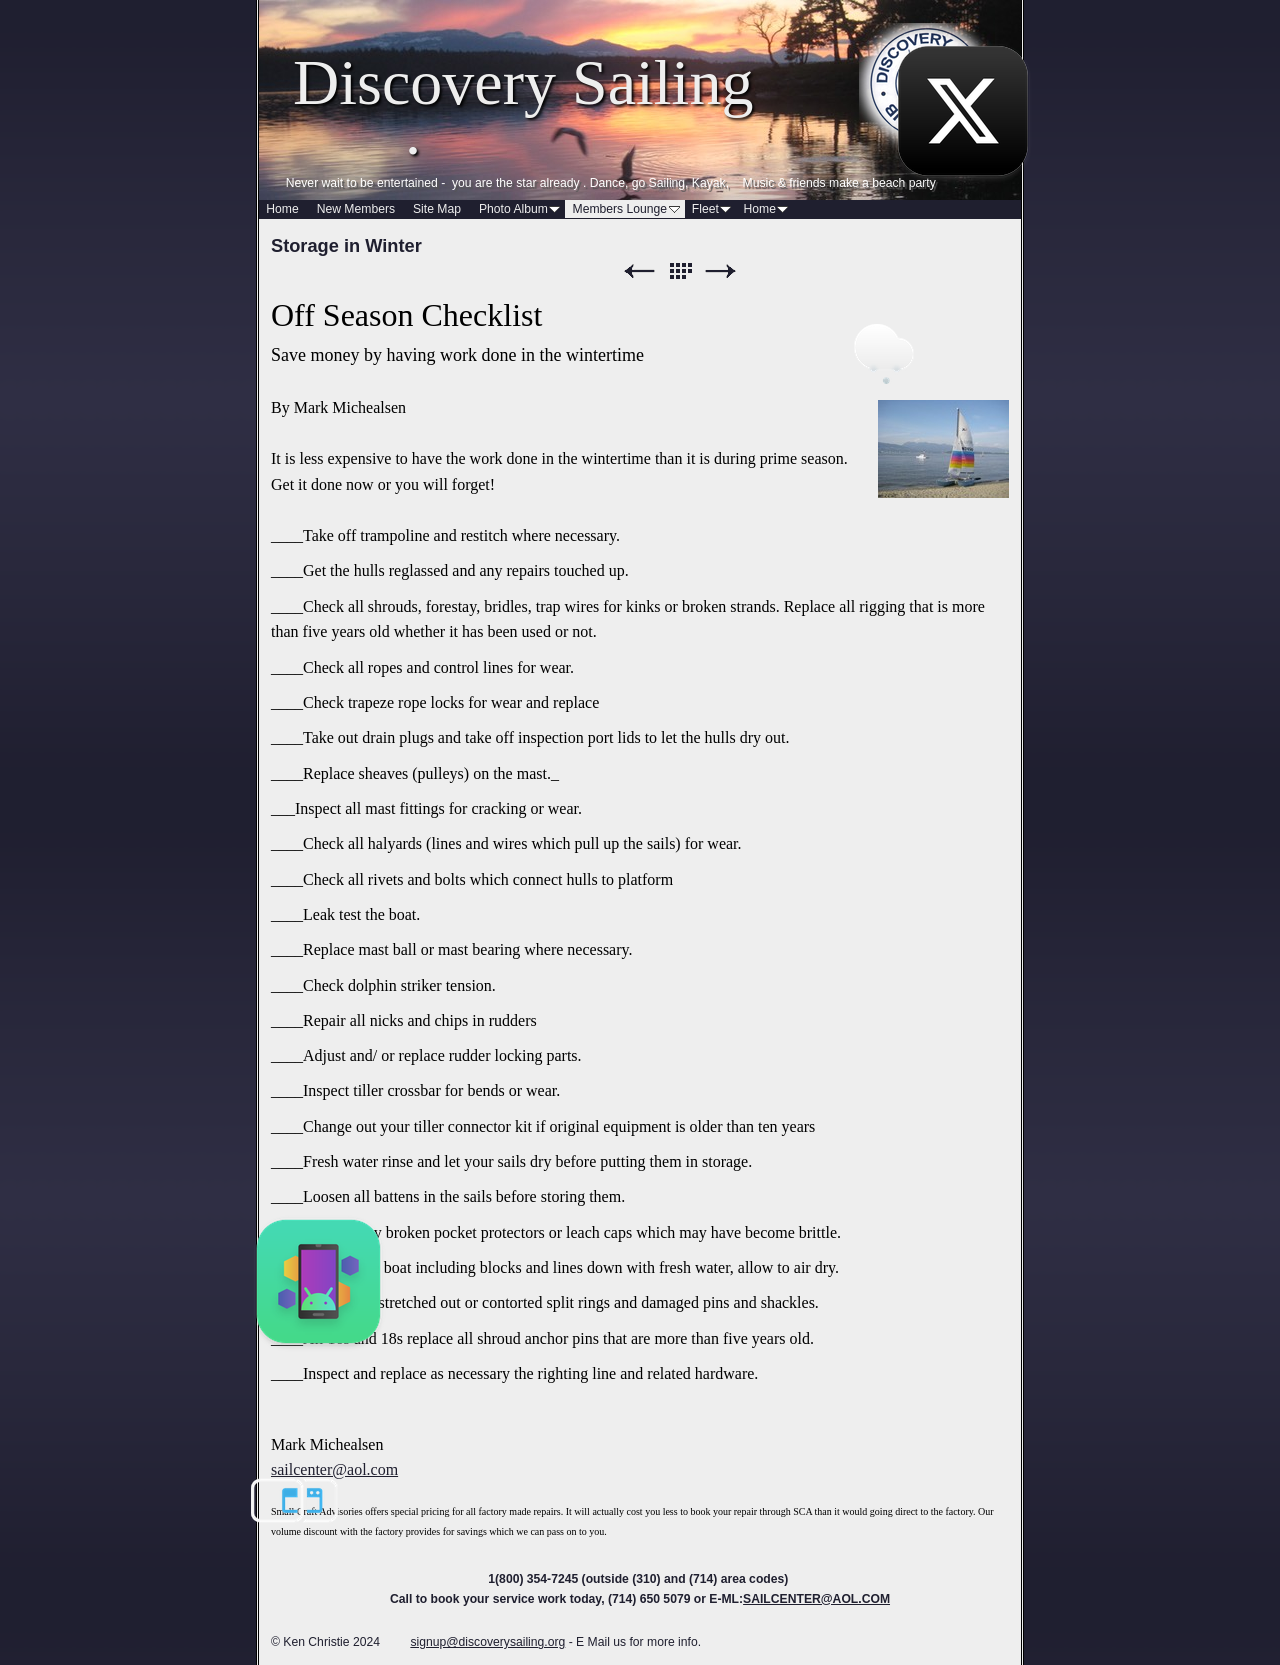  What do you see at coordinates (294, 1500) in the screenshot?
I see `side-by-side window layout with focus on right screen` at bounding box center [294, 1500].